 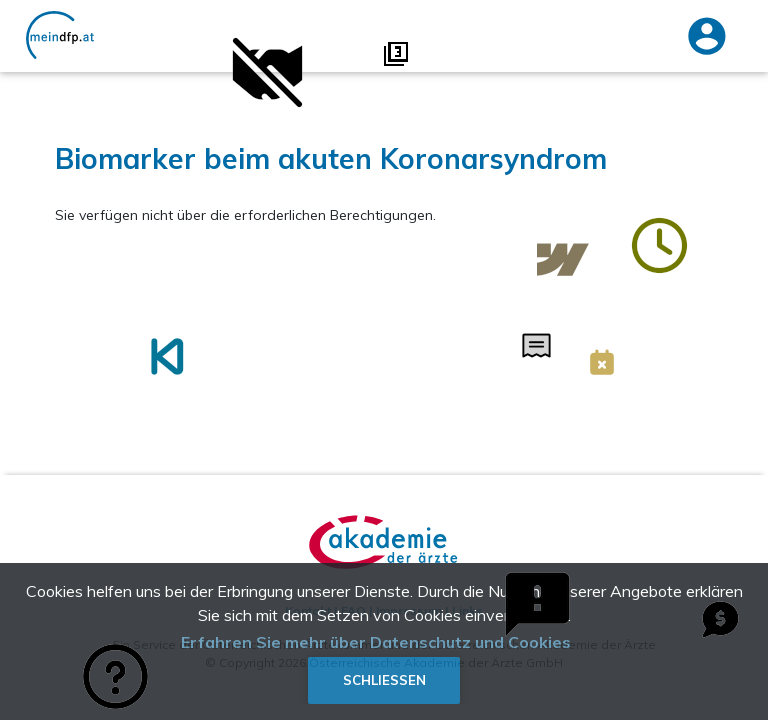 What do you see at coordinates (536, 345) in the screenshot?
I see `view purchase receipt or transaction details` at bounding box center [536, 345].